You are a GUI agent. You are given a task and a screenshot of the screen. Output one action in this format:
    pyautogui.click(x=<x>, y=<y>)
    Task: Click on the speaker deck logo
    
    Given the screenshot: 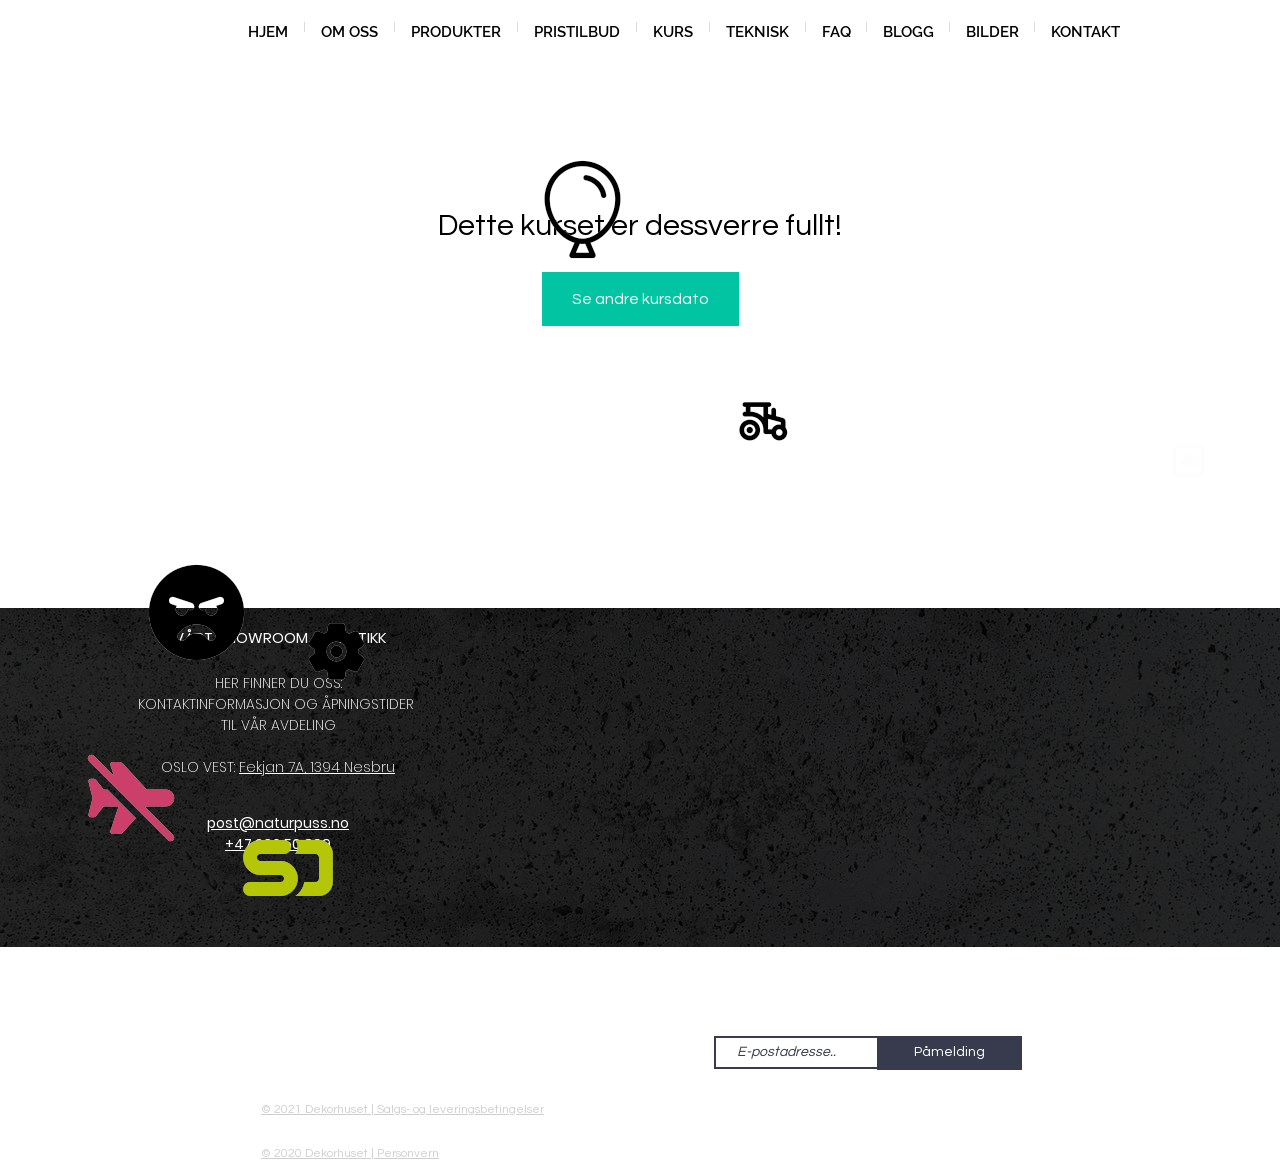 What is the action you would take?
    pyautogui.click(x=288, y=868)
    